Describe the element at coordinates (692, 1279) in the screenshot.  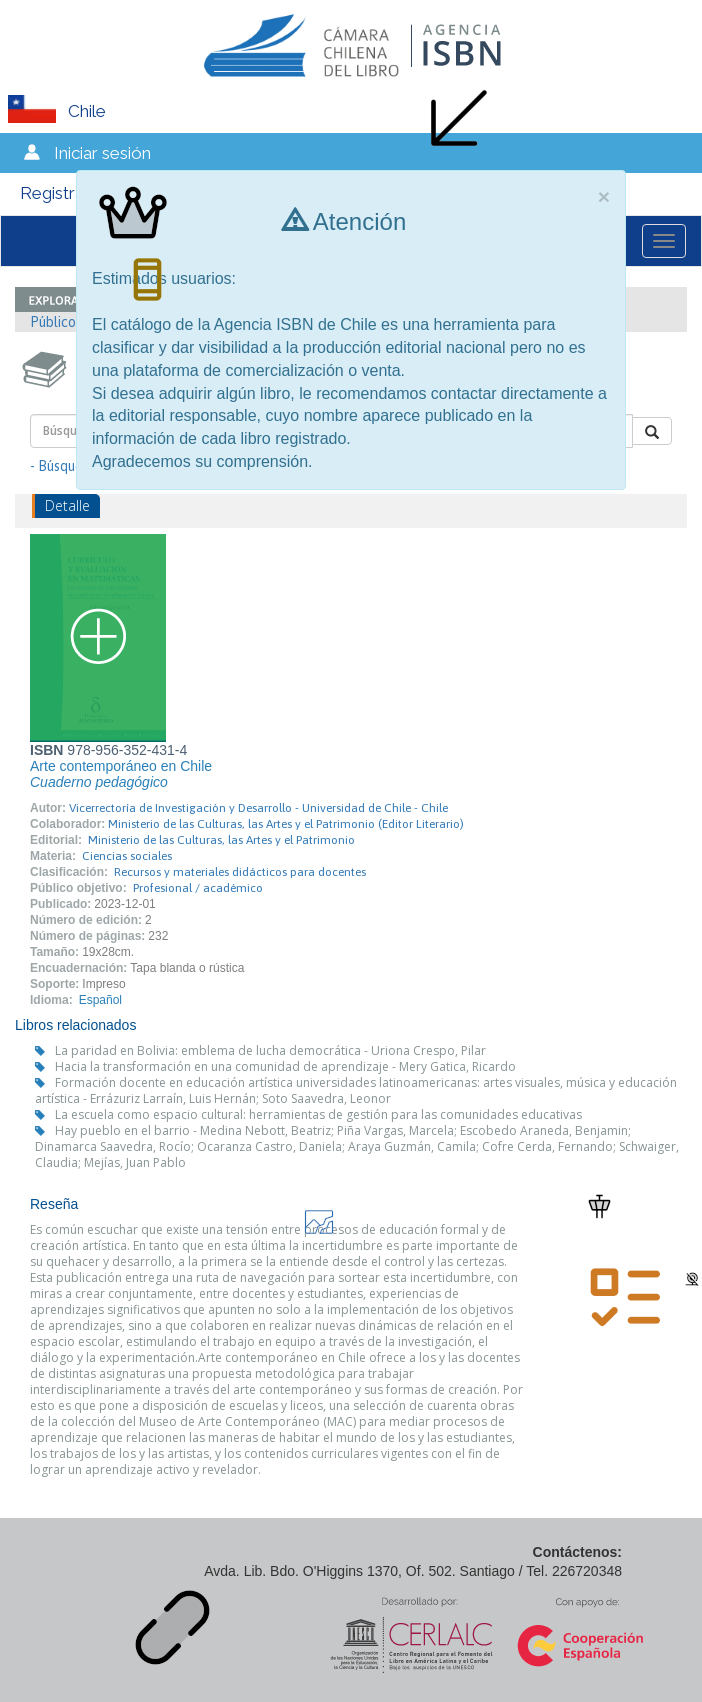
I see `webcam is disabled or turned off` at that location.